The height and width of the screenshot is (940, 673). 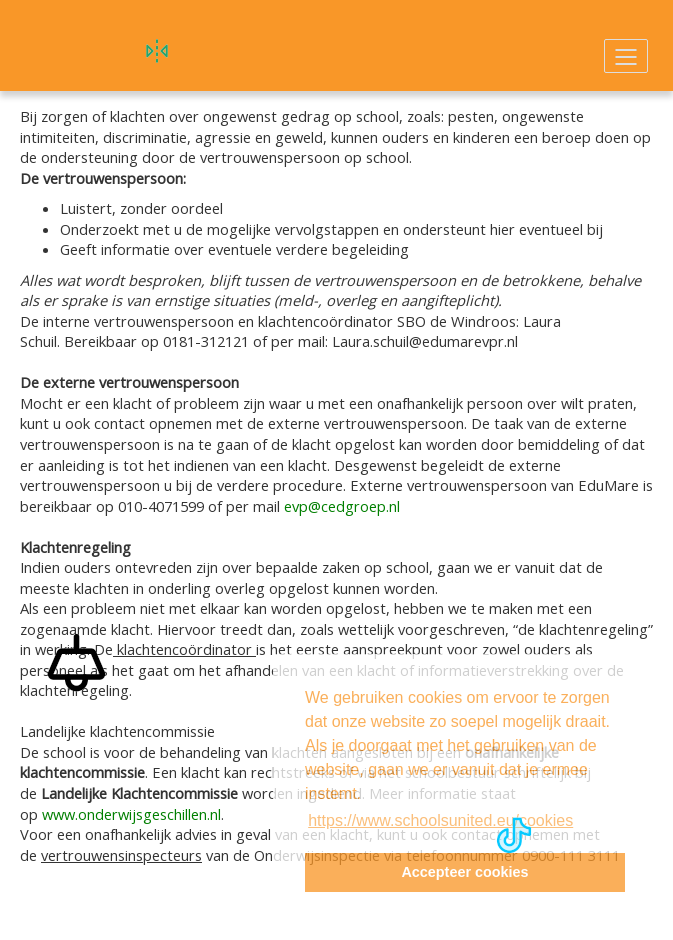 I want to click on flip image horizontally, so click(x=157, y=51).